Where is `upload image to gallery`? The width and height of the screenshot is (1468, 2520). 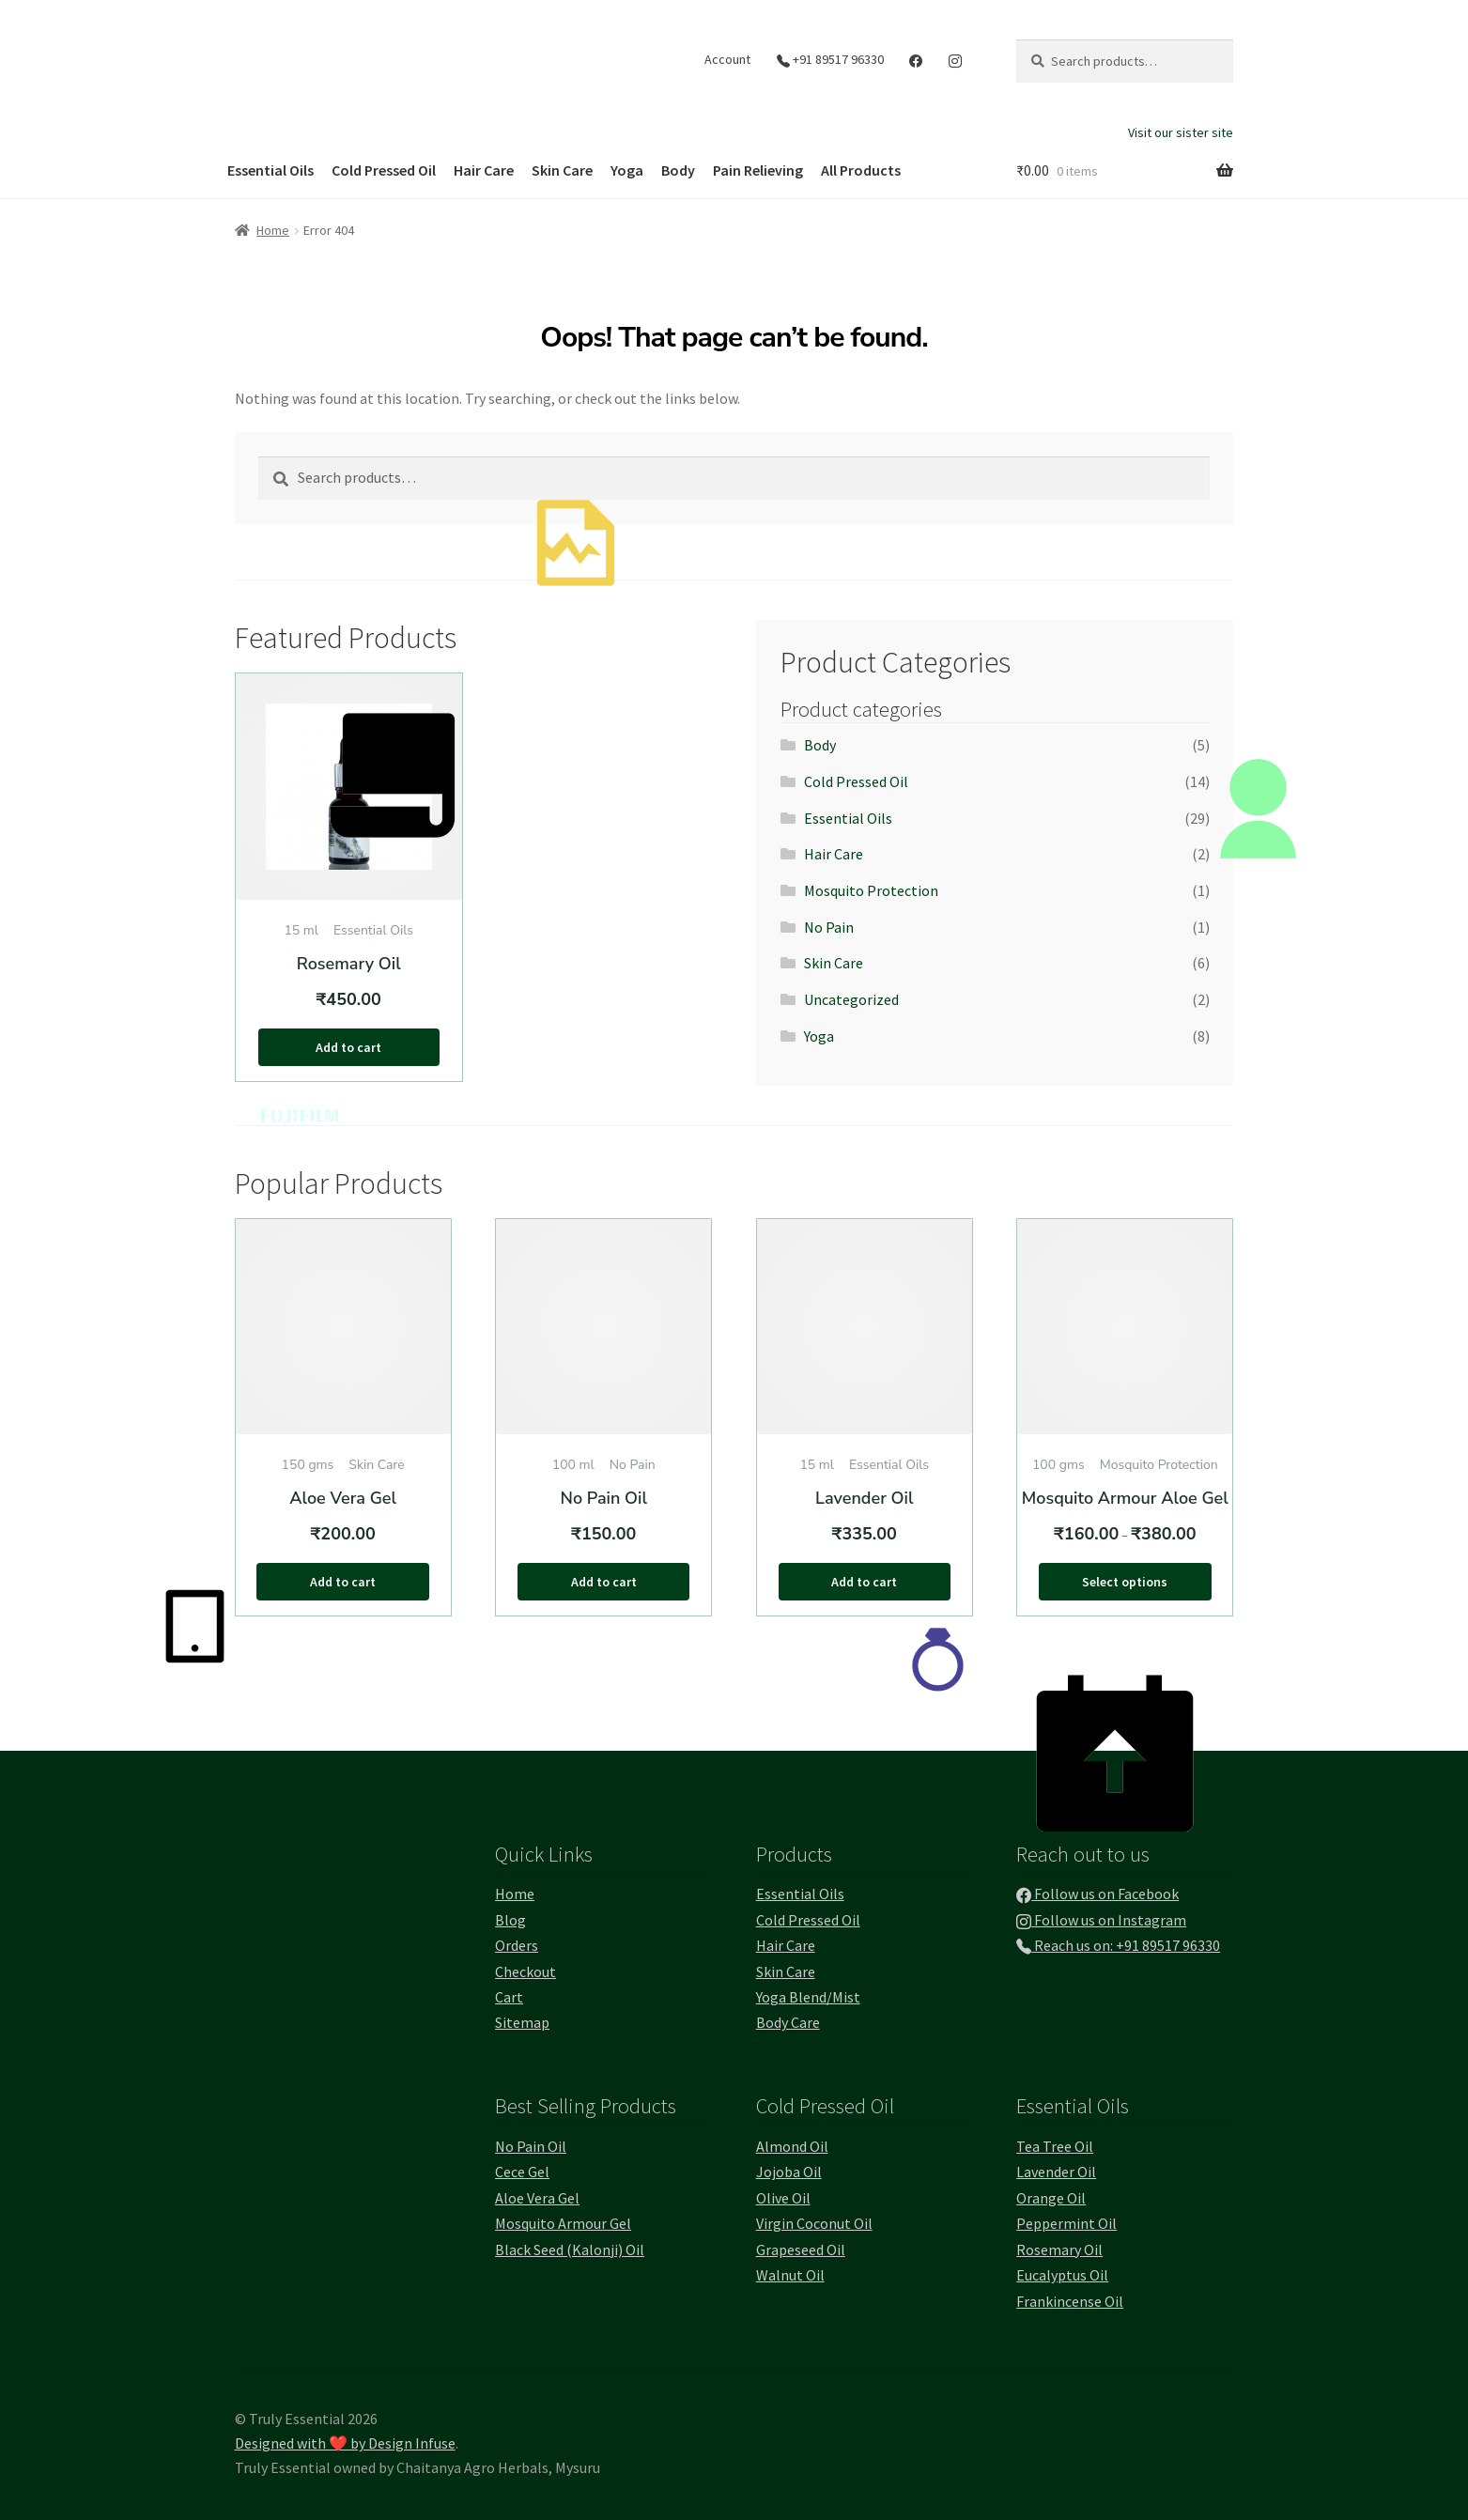 upload image to gallery is located at coordinates (1115, 1761).